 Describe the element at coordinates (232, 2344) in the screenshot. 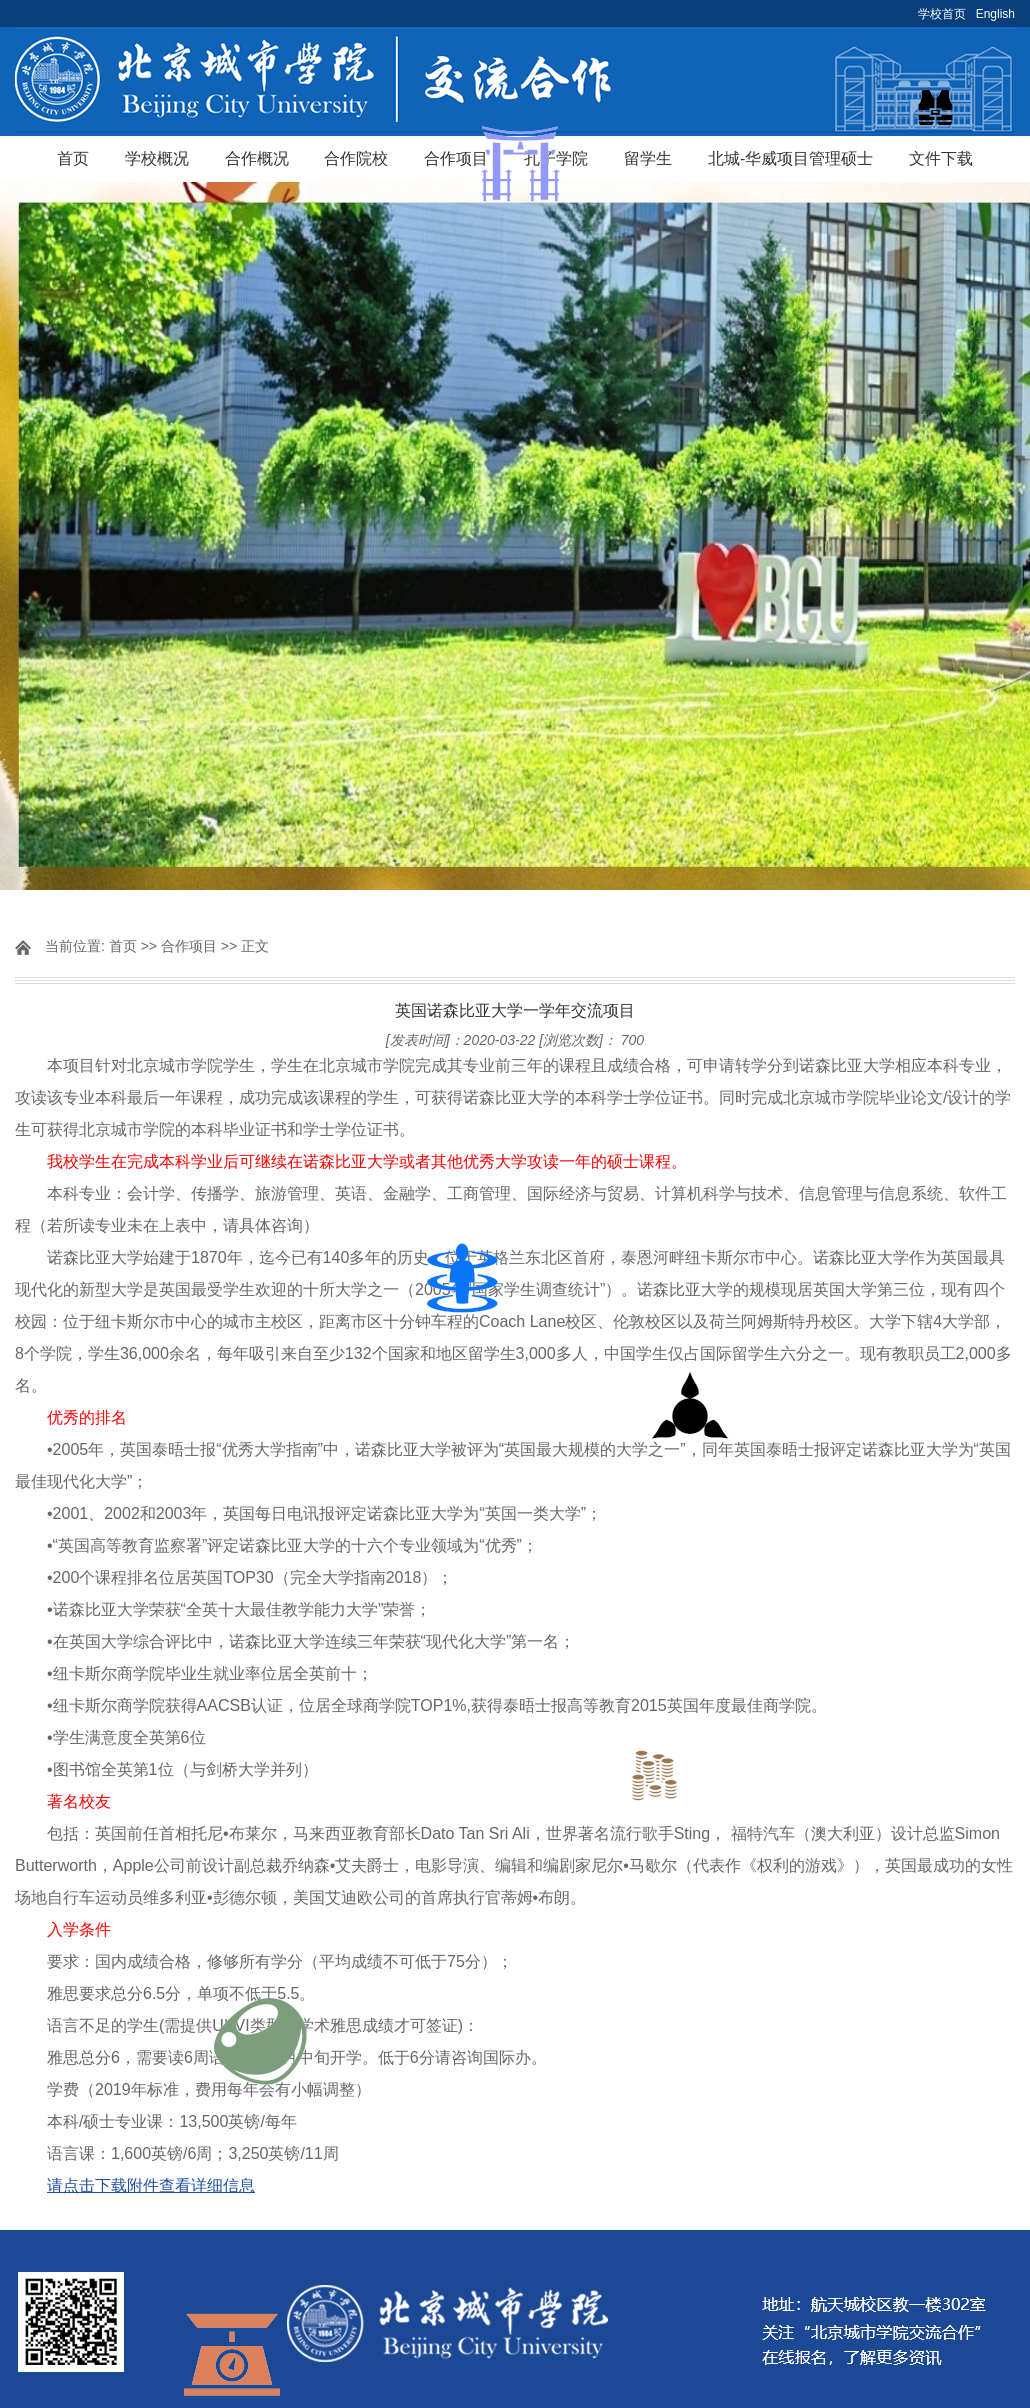

I see `weigh ingredients for a recipe` at that location.